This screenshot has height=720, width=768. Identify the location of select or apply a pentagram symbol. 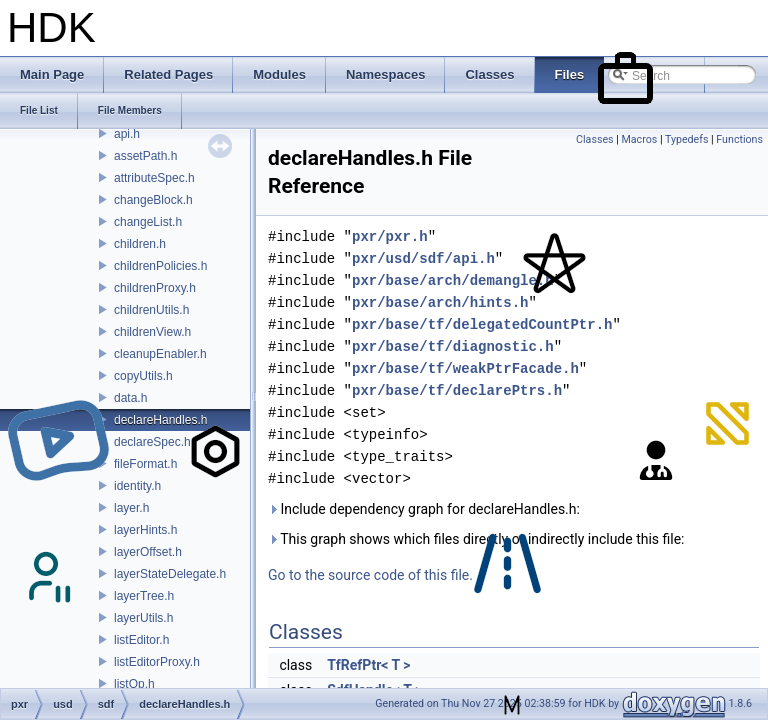
(554, 266).